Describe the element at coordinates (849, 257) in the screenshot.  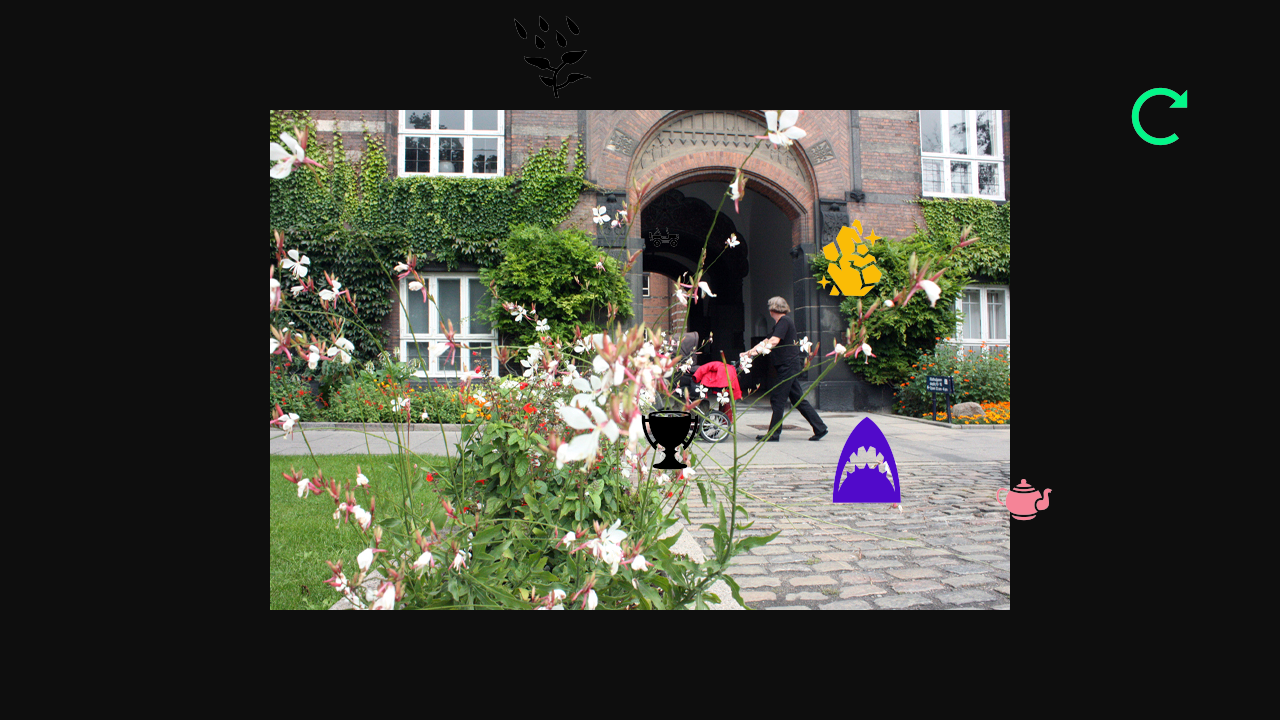
I see `collect ore or mining resources` at that location.